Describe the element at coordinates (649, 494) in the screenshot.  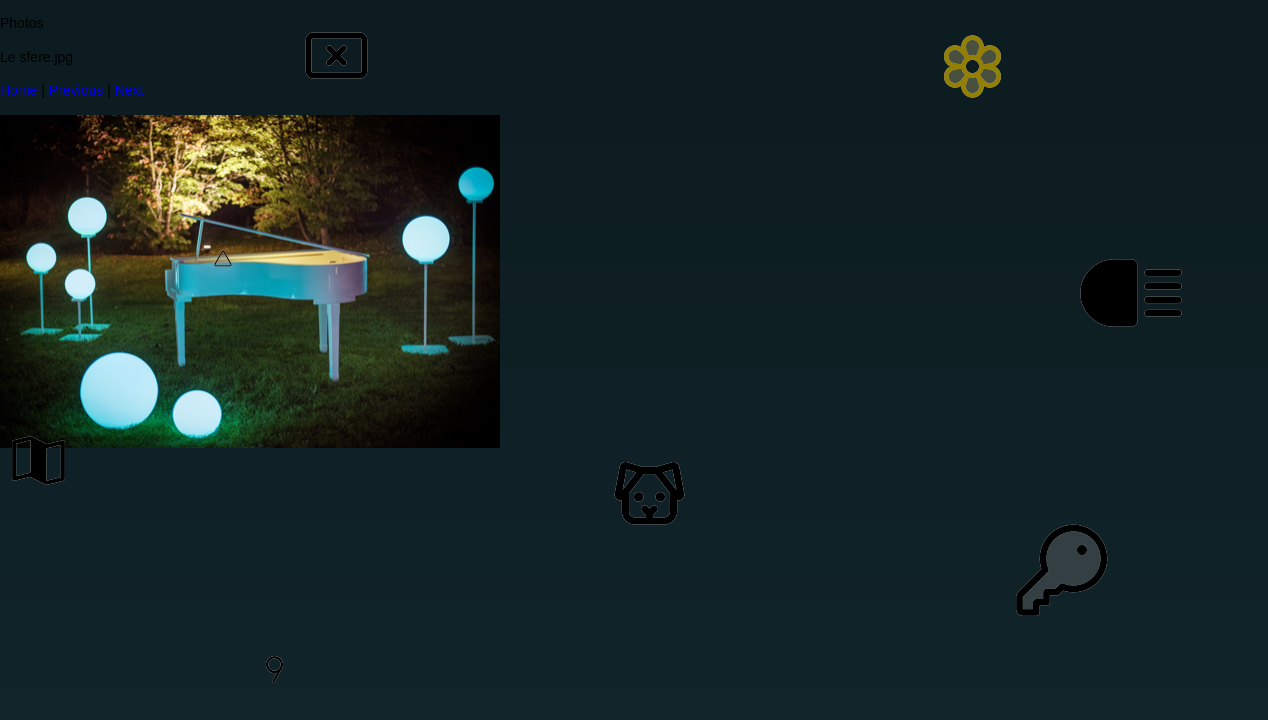
I see `access pet-related features or settings` at that location.